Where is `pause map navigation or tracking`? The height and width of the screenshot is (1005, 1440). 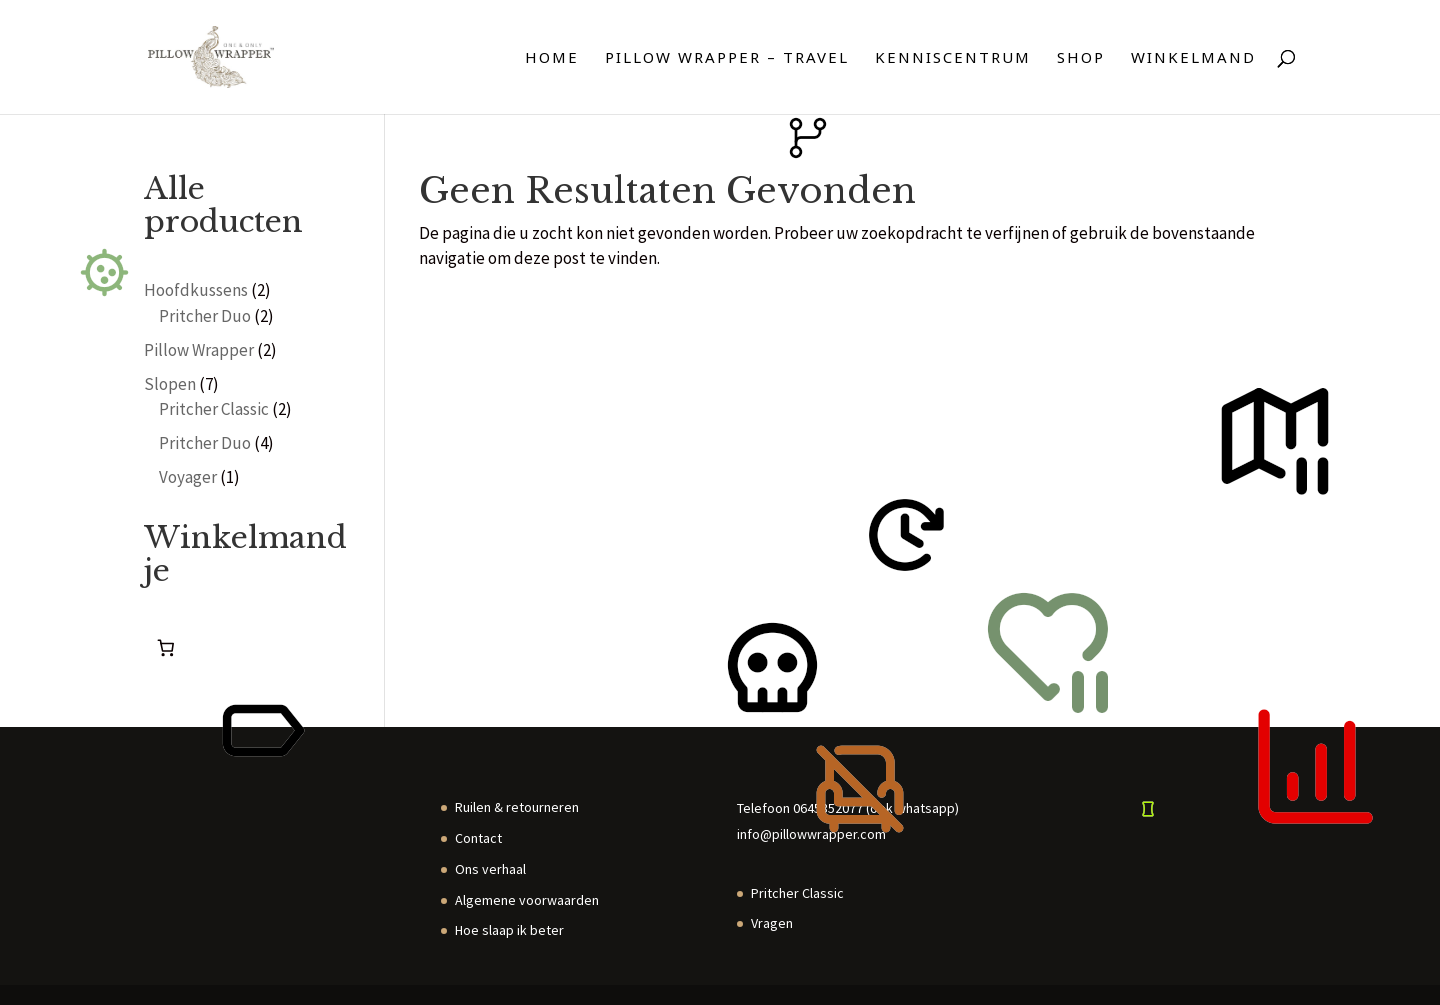
pause map navigation or tracking is located at coordinates (1275, 436).